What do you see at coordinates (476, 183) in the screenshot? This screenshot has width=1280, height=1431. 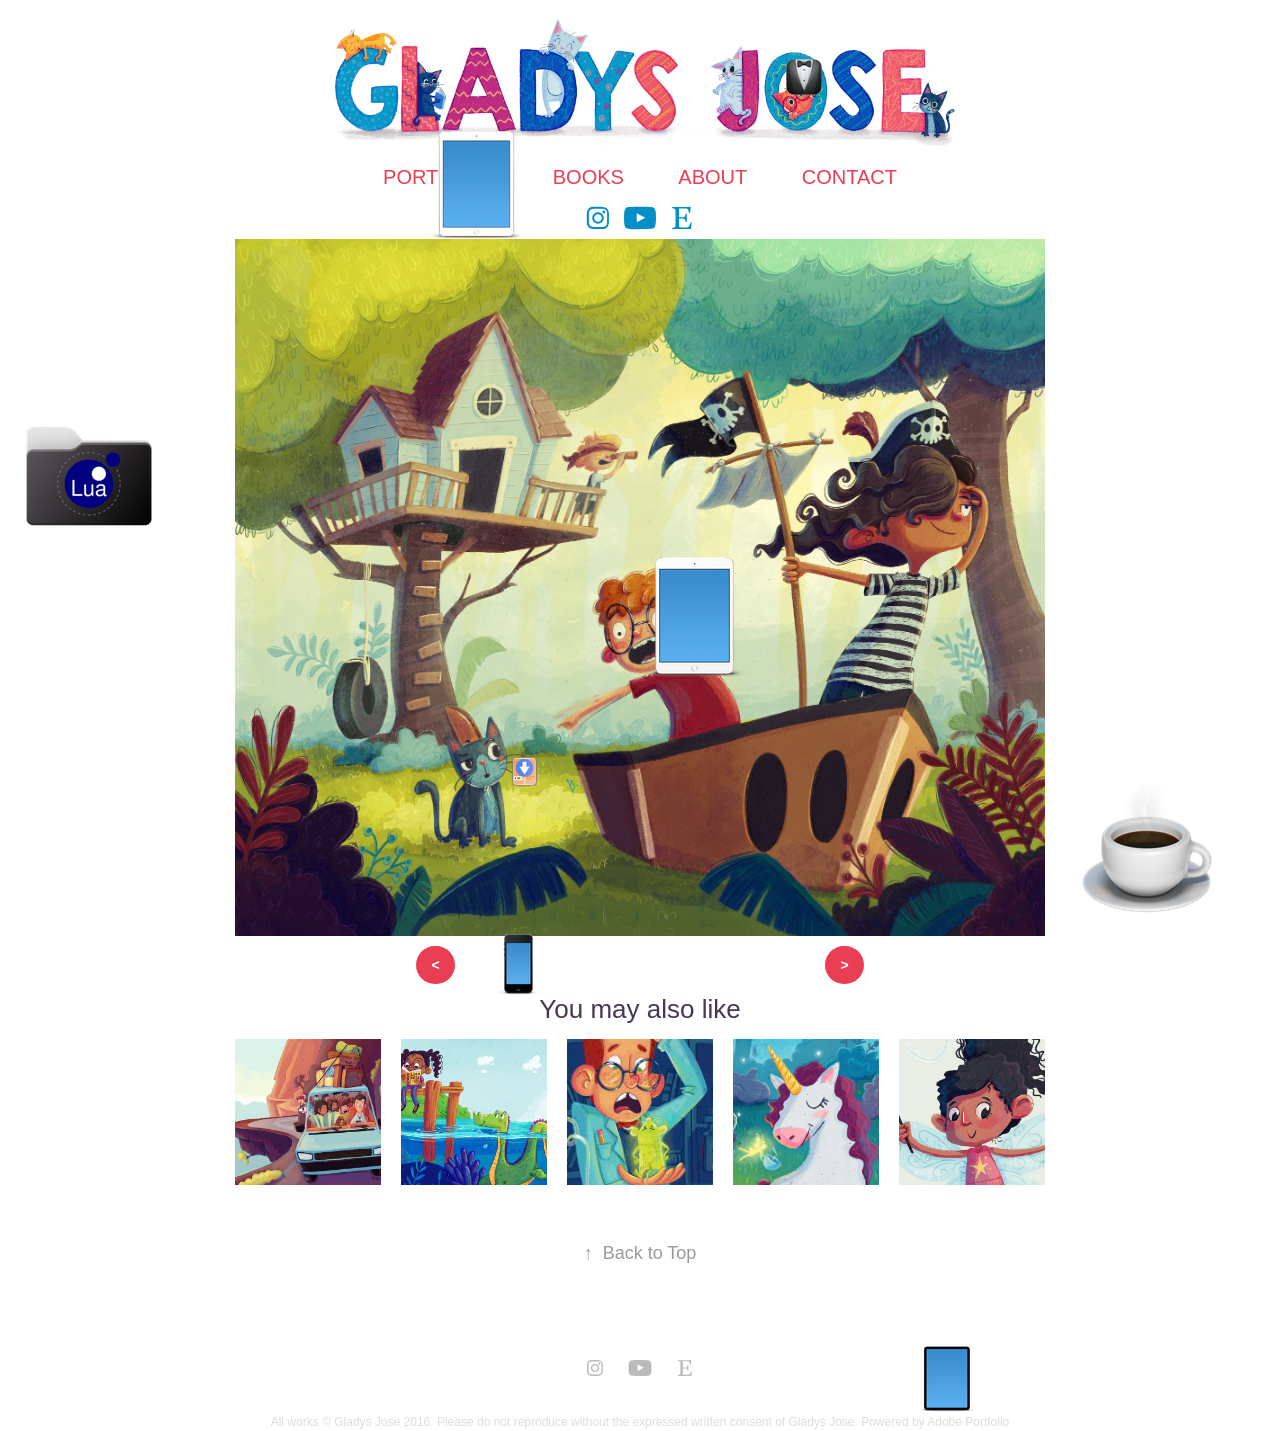 I see `iPad device with cellular connectivity` at bounding box center [476, 183].